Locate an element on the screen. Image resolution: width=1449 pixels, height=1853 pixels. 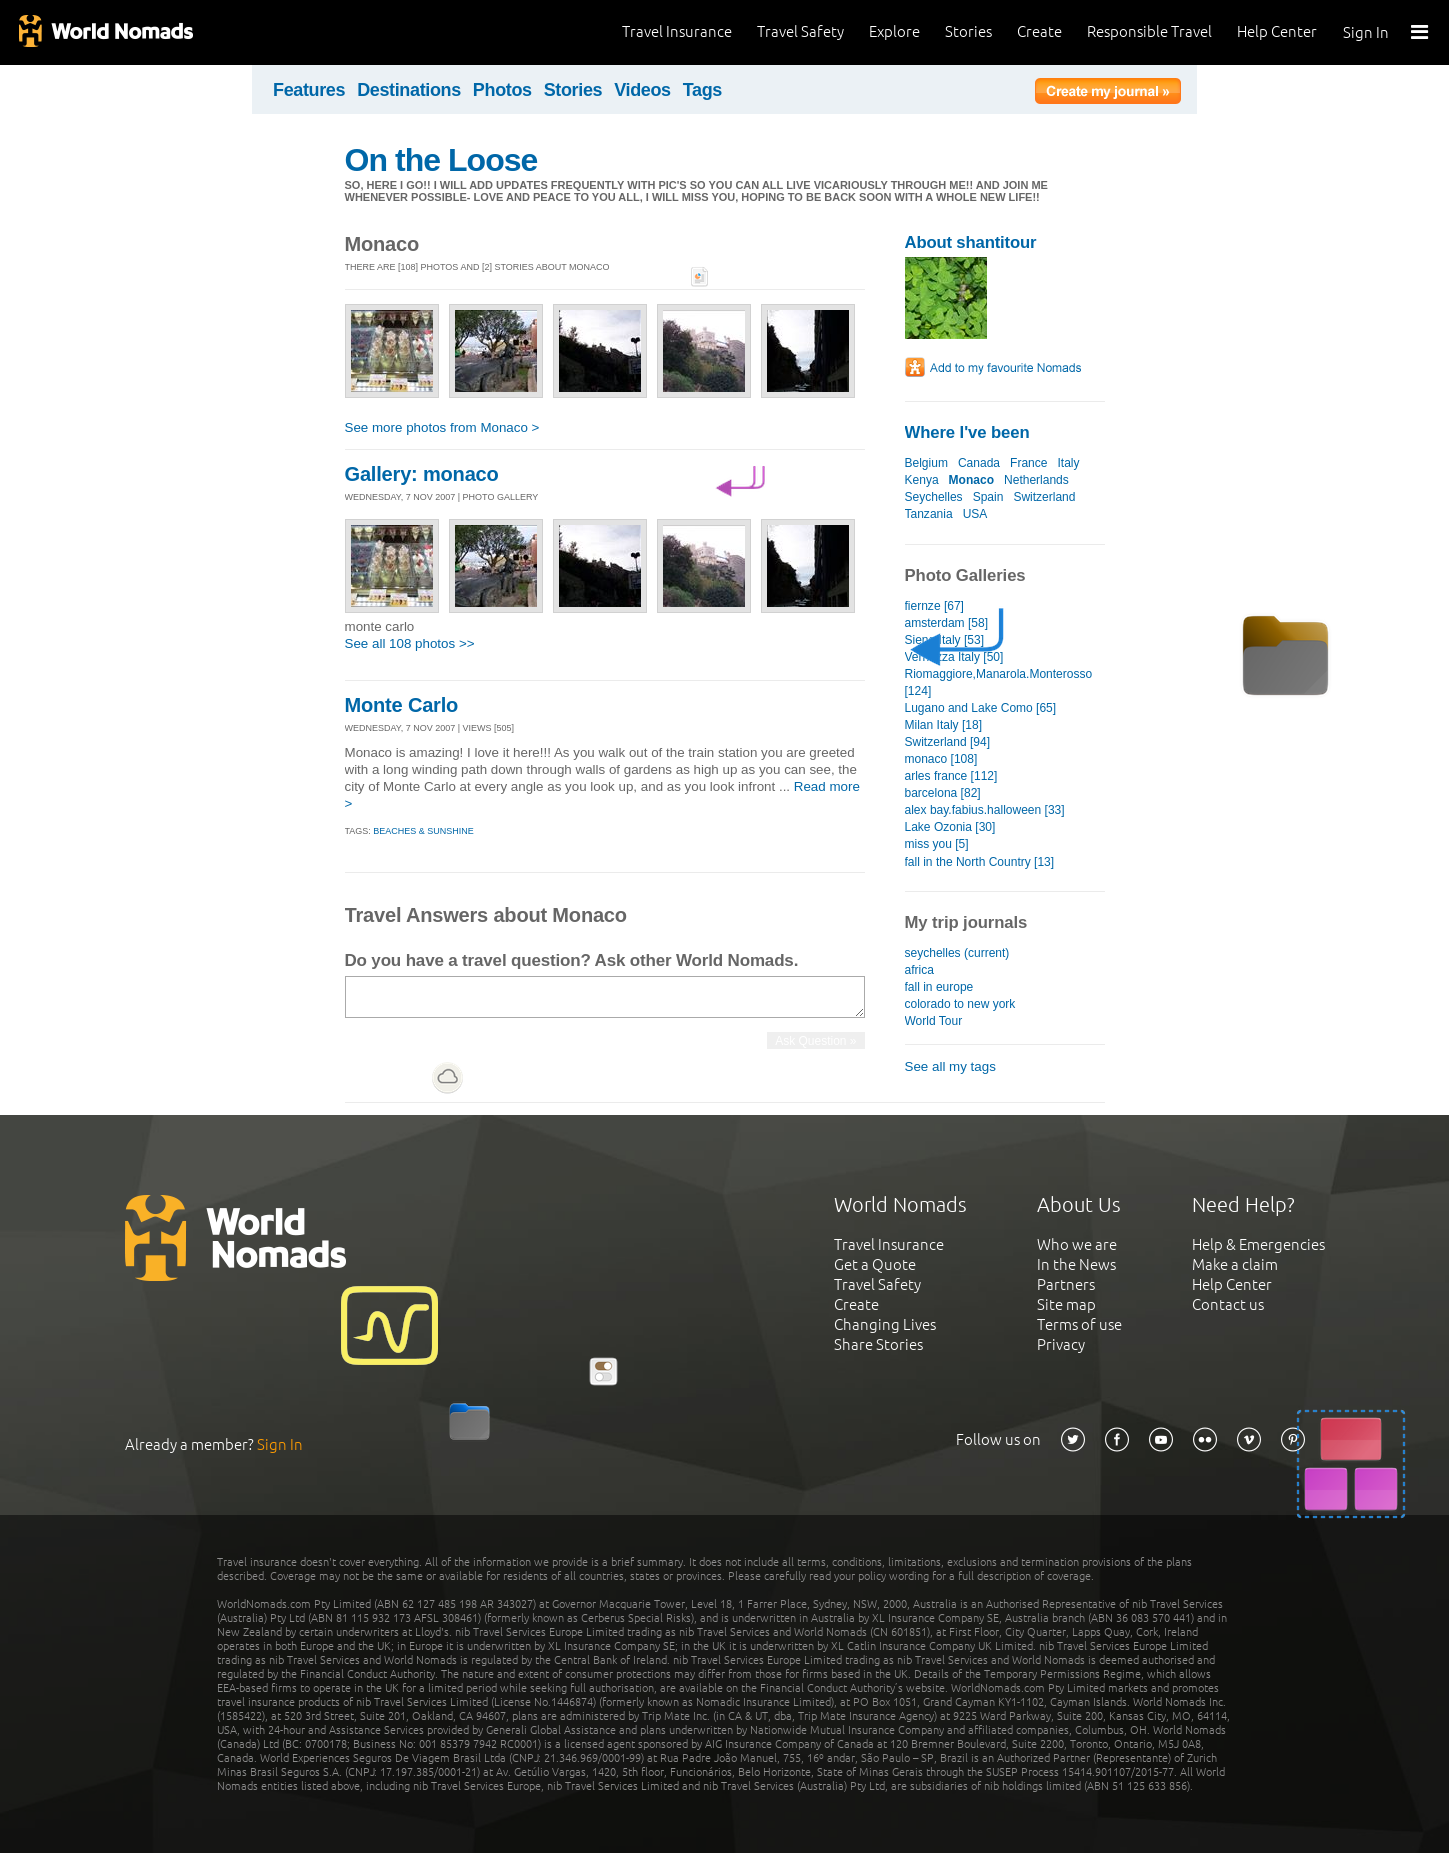
an open folder containing files is located at coordinates (1285, 655).